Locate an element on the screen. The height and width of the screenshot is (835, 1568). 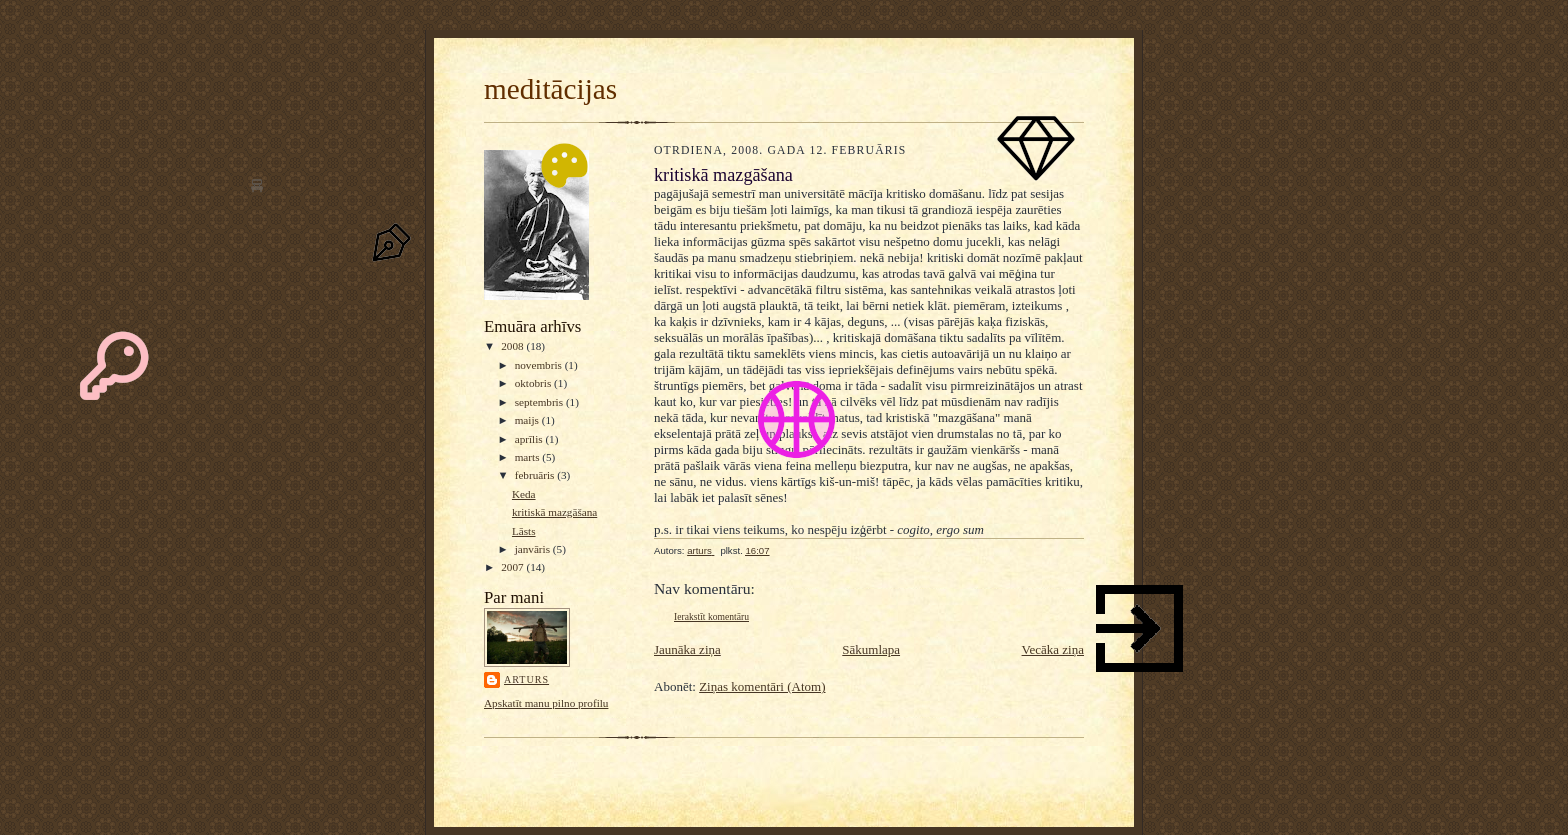
open color or theme settings is located at coordinates (564, 166).